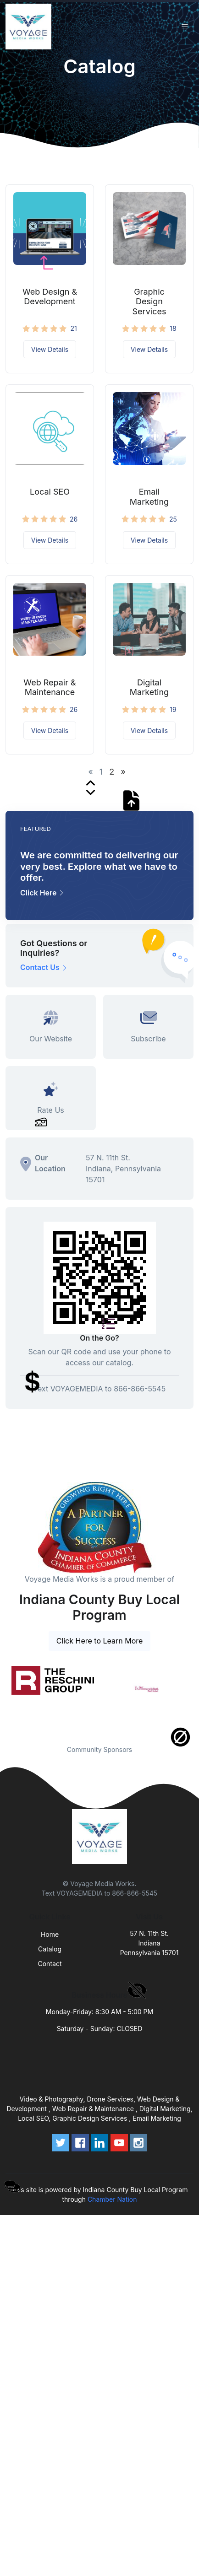 This screenshot has width=199, height=2576. I want to click on go back and up to previous level, so click(47, 263).